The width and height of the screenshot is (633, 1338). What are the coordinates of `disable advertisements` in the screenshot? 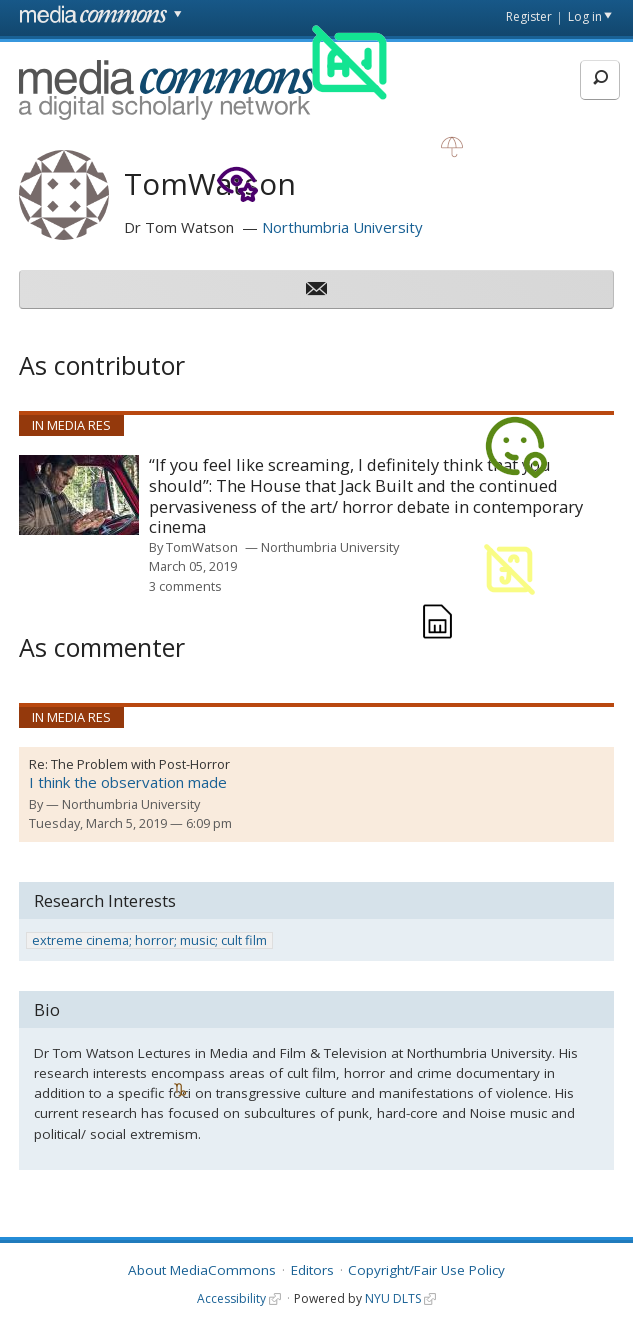 It's located at (349, 62).